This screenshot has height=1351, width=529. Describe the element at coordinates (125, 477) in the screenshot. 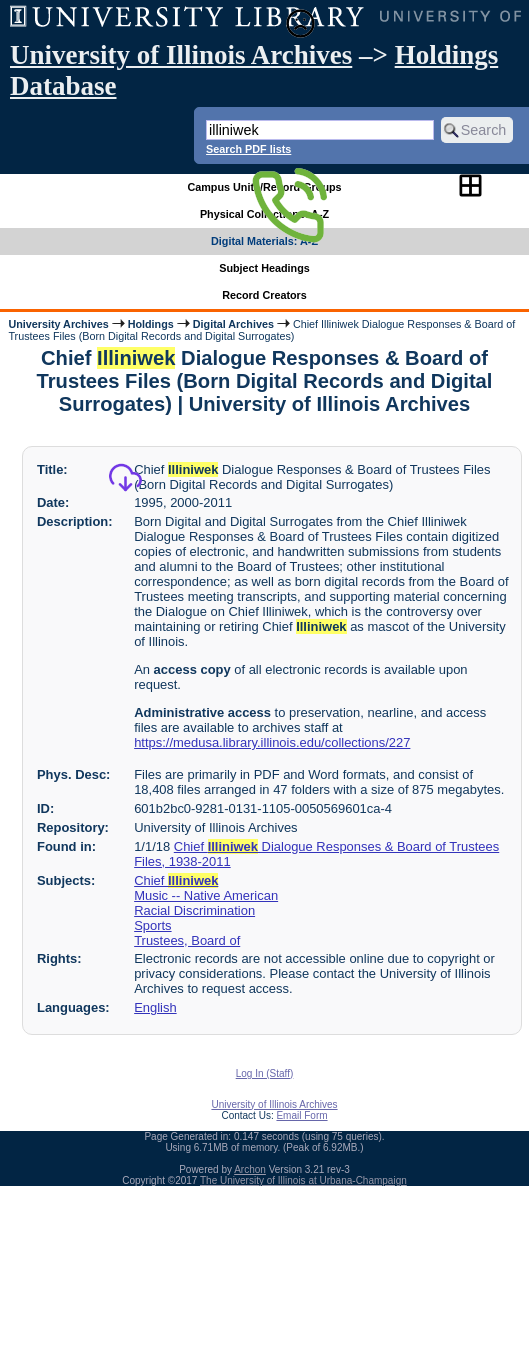

I see `download file from cloud storage` at that location.